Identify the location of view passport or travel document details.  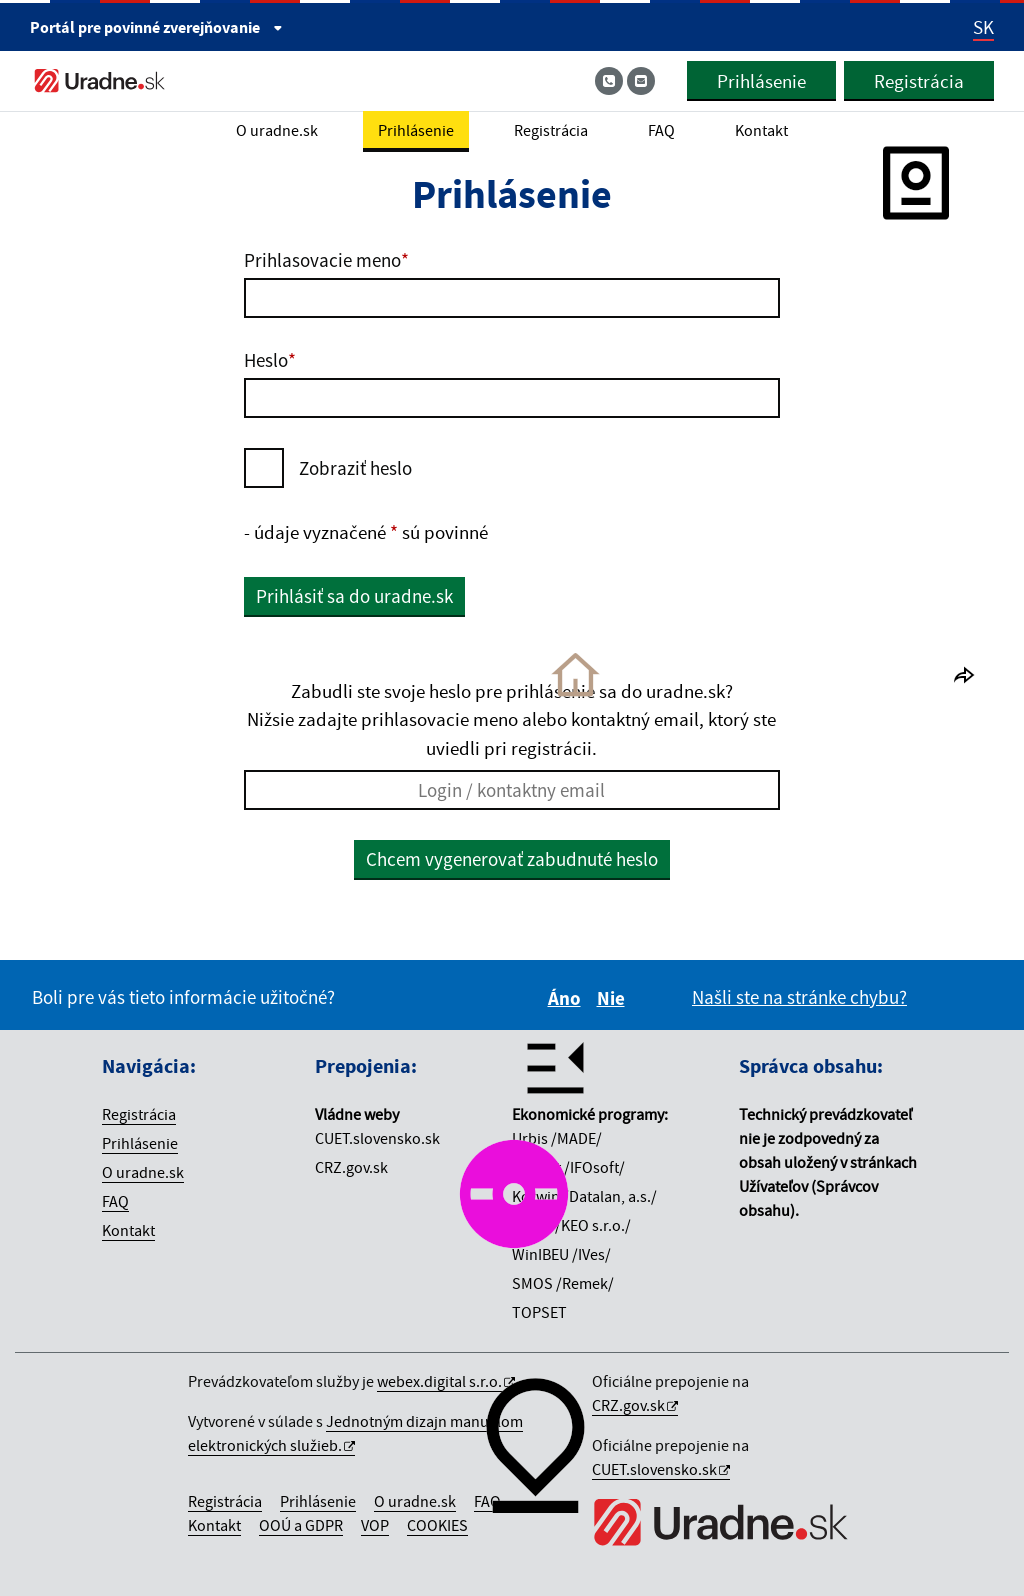
(916, 183).